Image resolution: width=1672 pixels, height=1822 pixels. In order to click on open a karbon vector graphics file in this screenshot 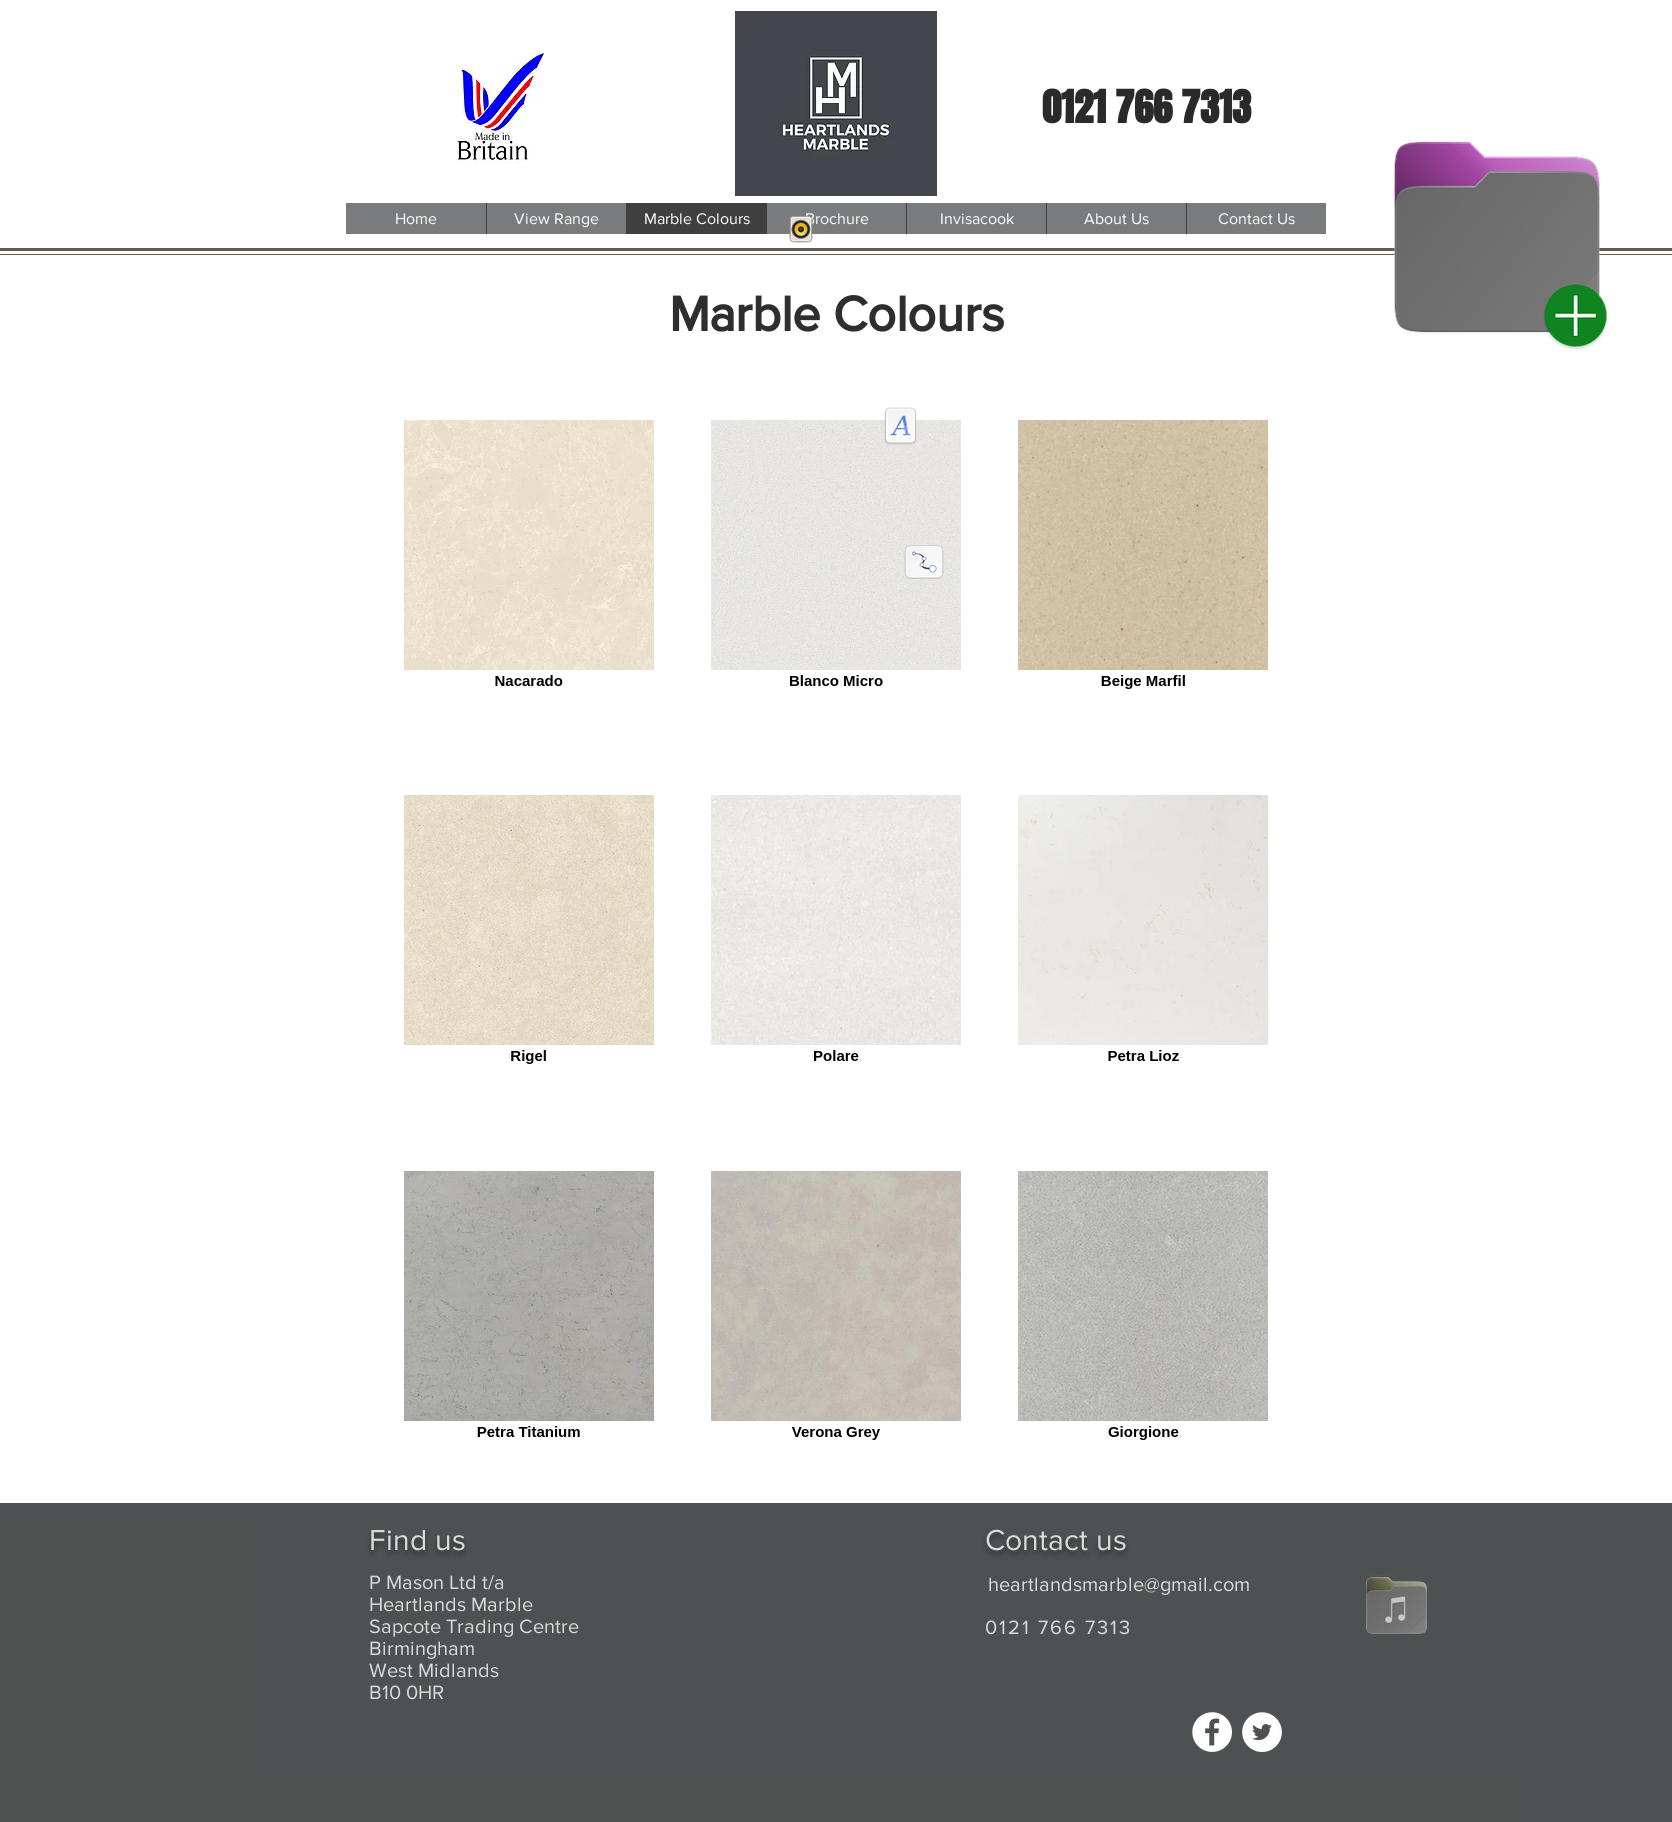, I will do `click(924, 561)`.